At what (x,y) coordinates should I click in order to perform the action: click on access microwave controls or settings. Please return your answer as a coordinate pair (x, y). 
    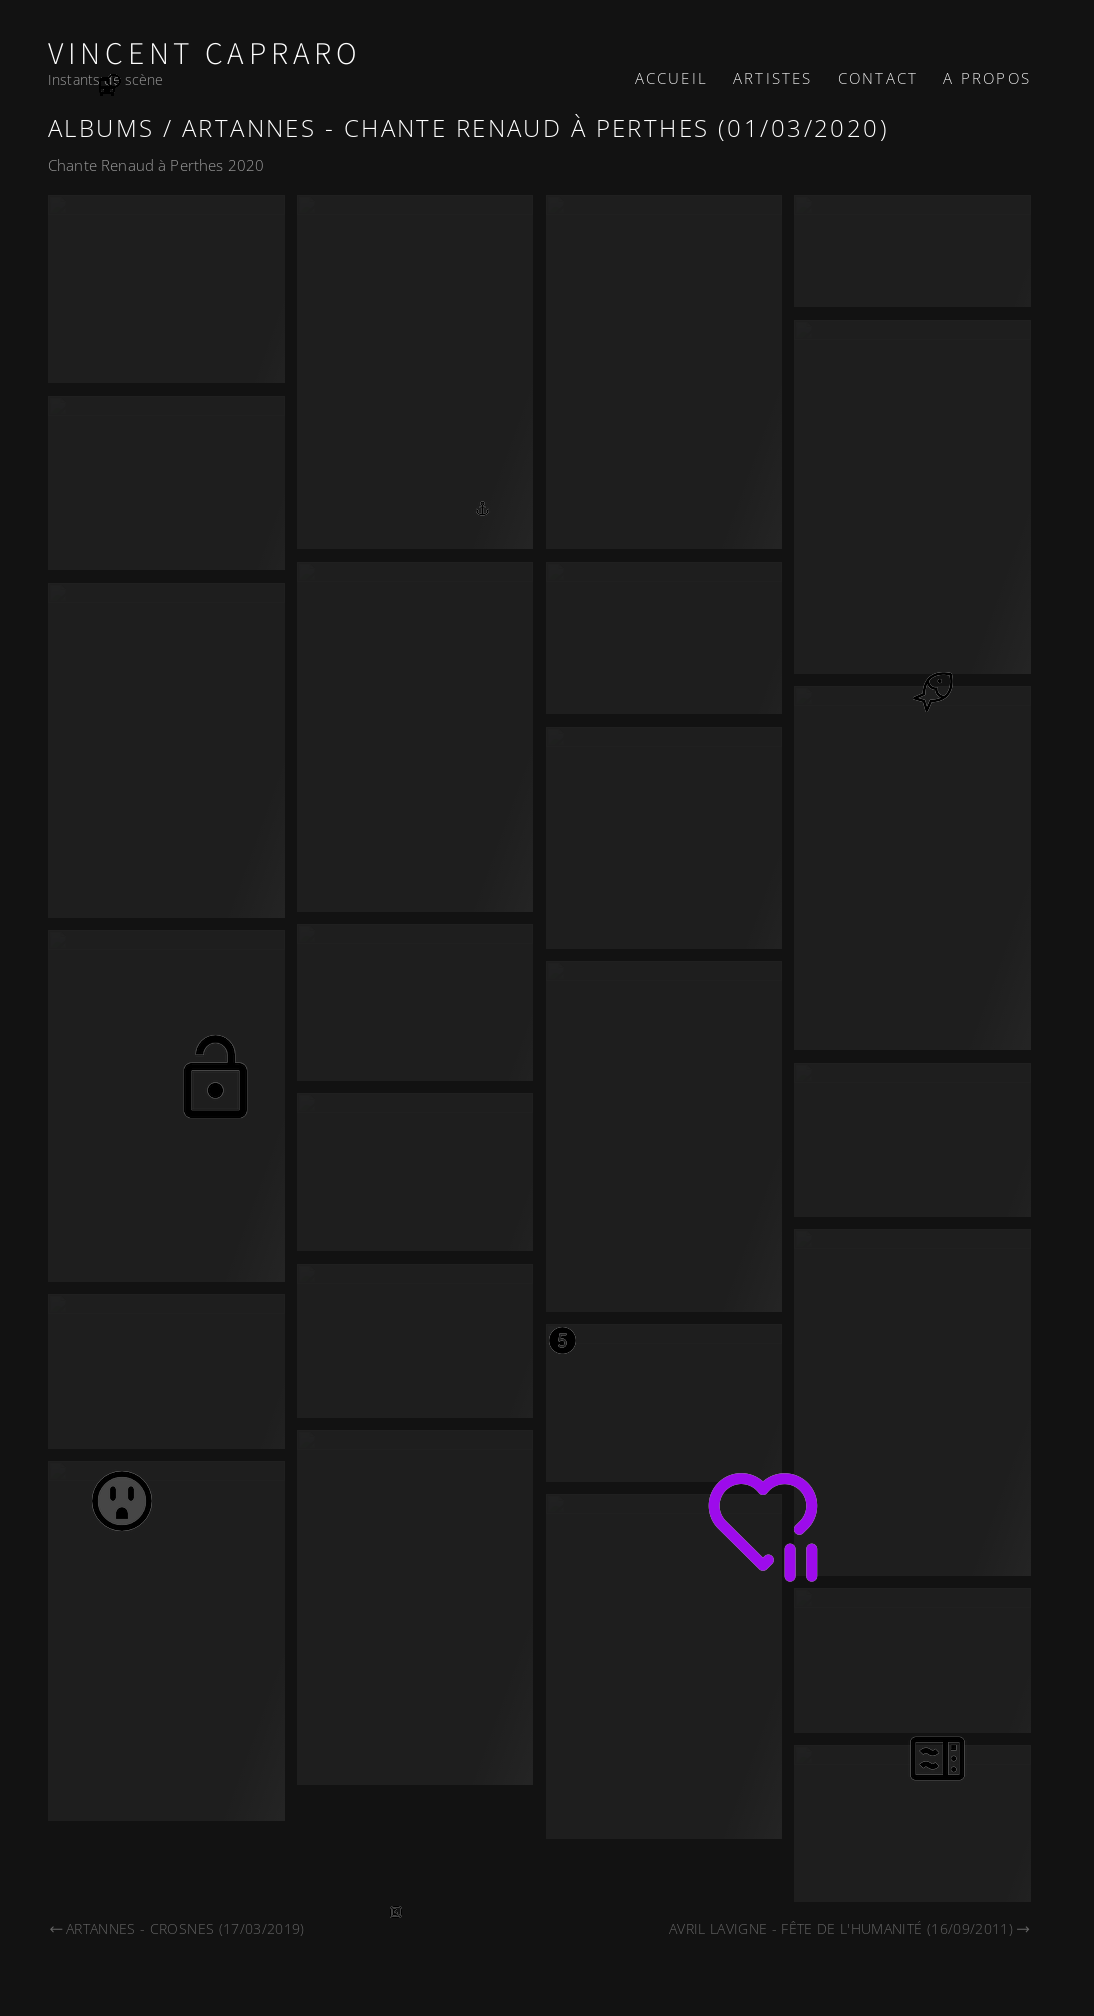
    Looking at the image, I should click on (937, 1758).